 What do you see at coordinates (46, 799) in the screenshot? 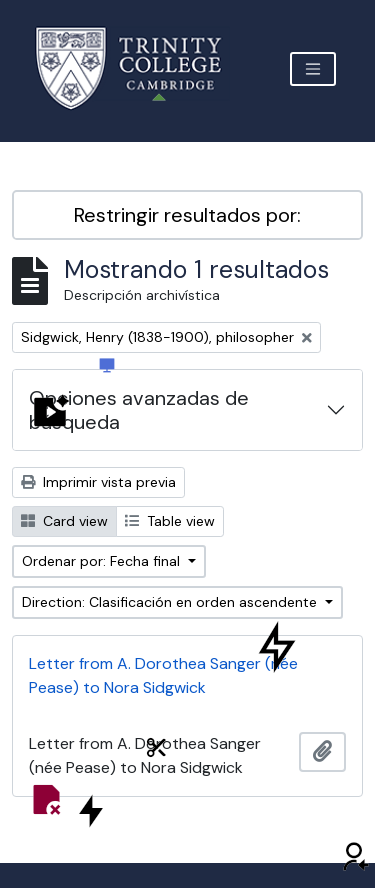
I see `close or dismiss the current file` at bounding box center [46, 799].